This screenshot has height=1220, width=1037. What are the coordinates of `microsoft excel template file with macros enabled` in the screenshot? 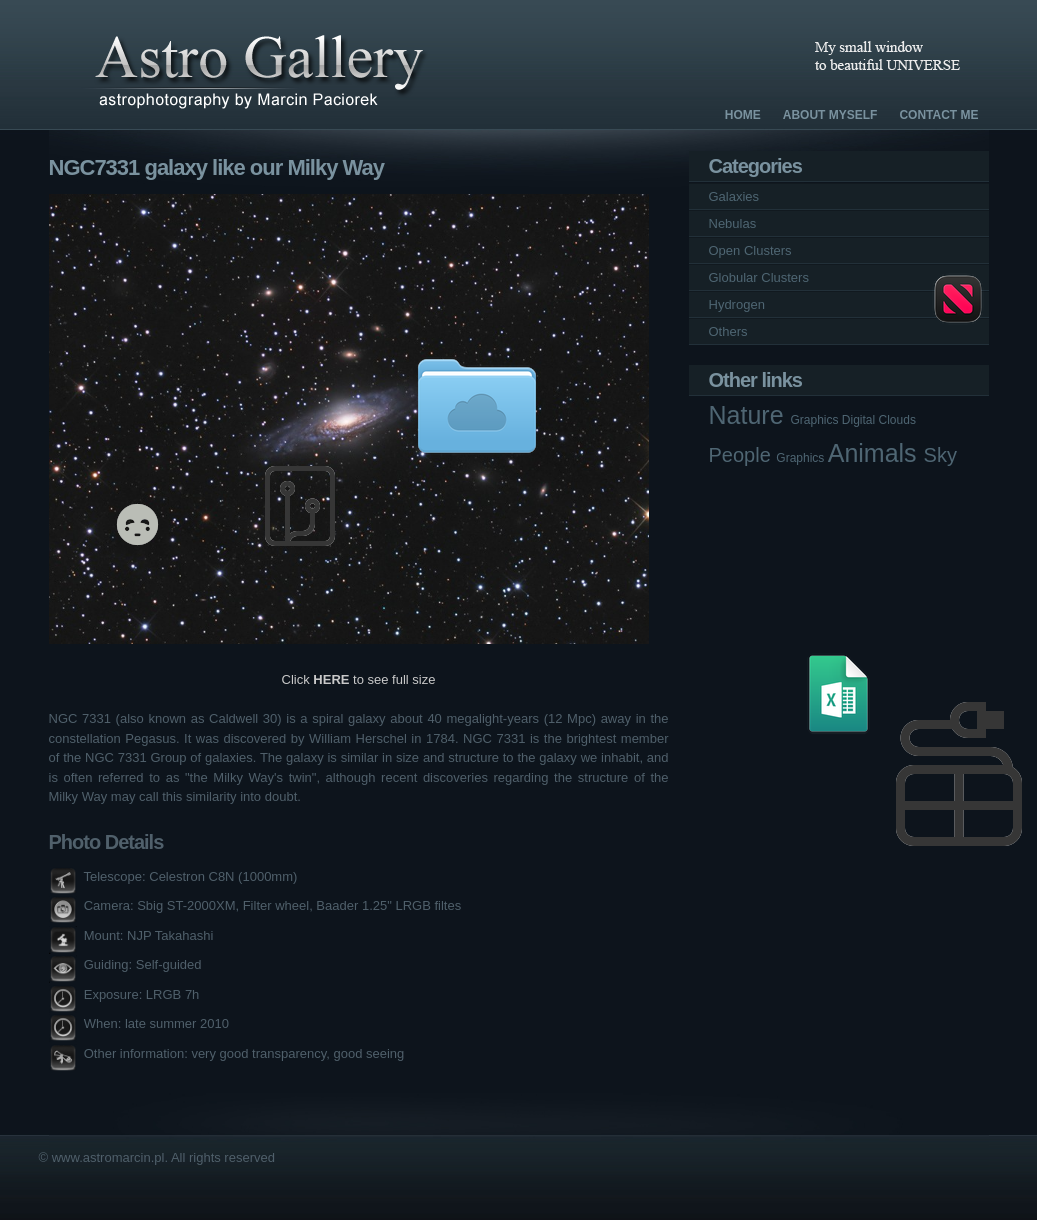 It's located at (838, 693).